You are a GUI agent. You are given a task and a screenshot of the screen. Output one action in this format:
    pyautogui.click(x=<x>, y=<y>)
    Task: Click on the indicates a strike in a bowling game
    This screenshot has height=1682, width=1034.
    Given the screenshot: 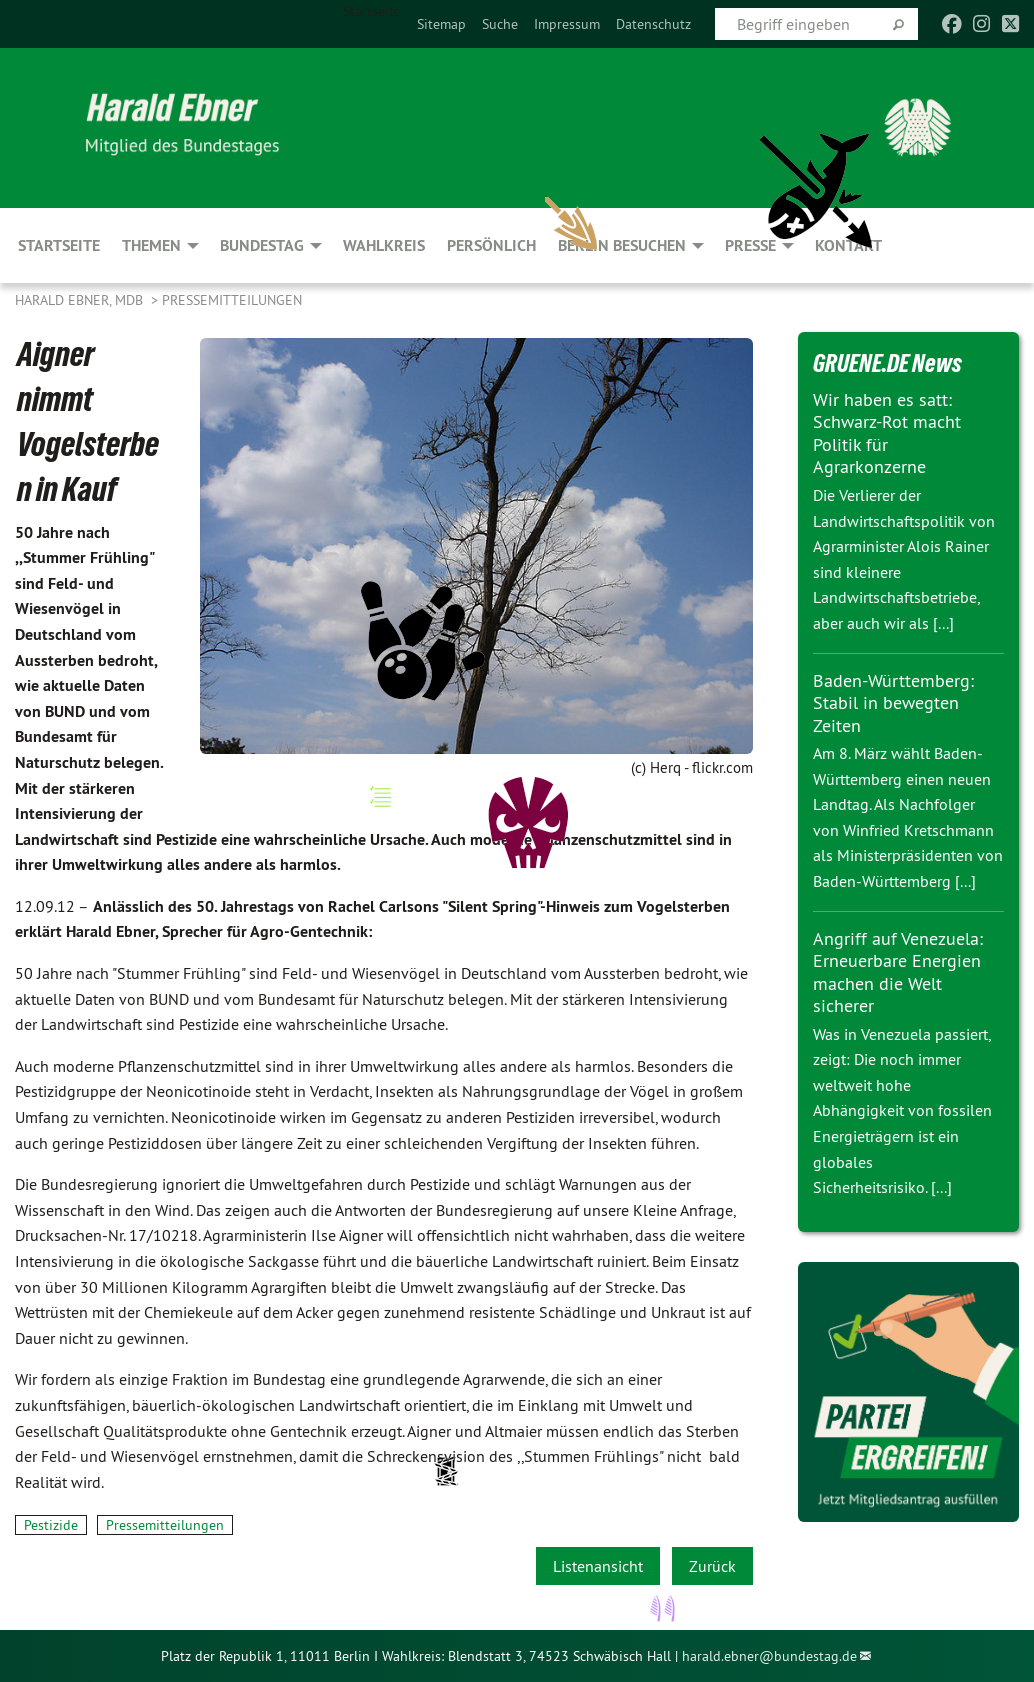 What is the action you would take?
    pyautogui.click(x=423, y=641)
    